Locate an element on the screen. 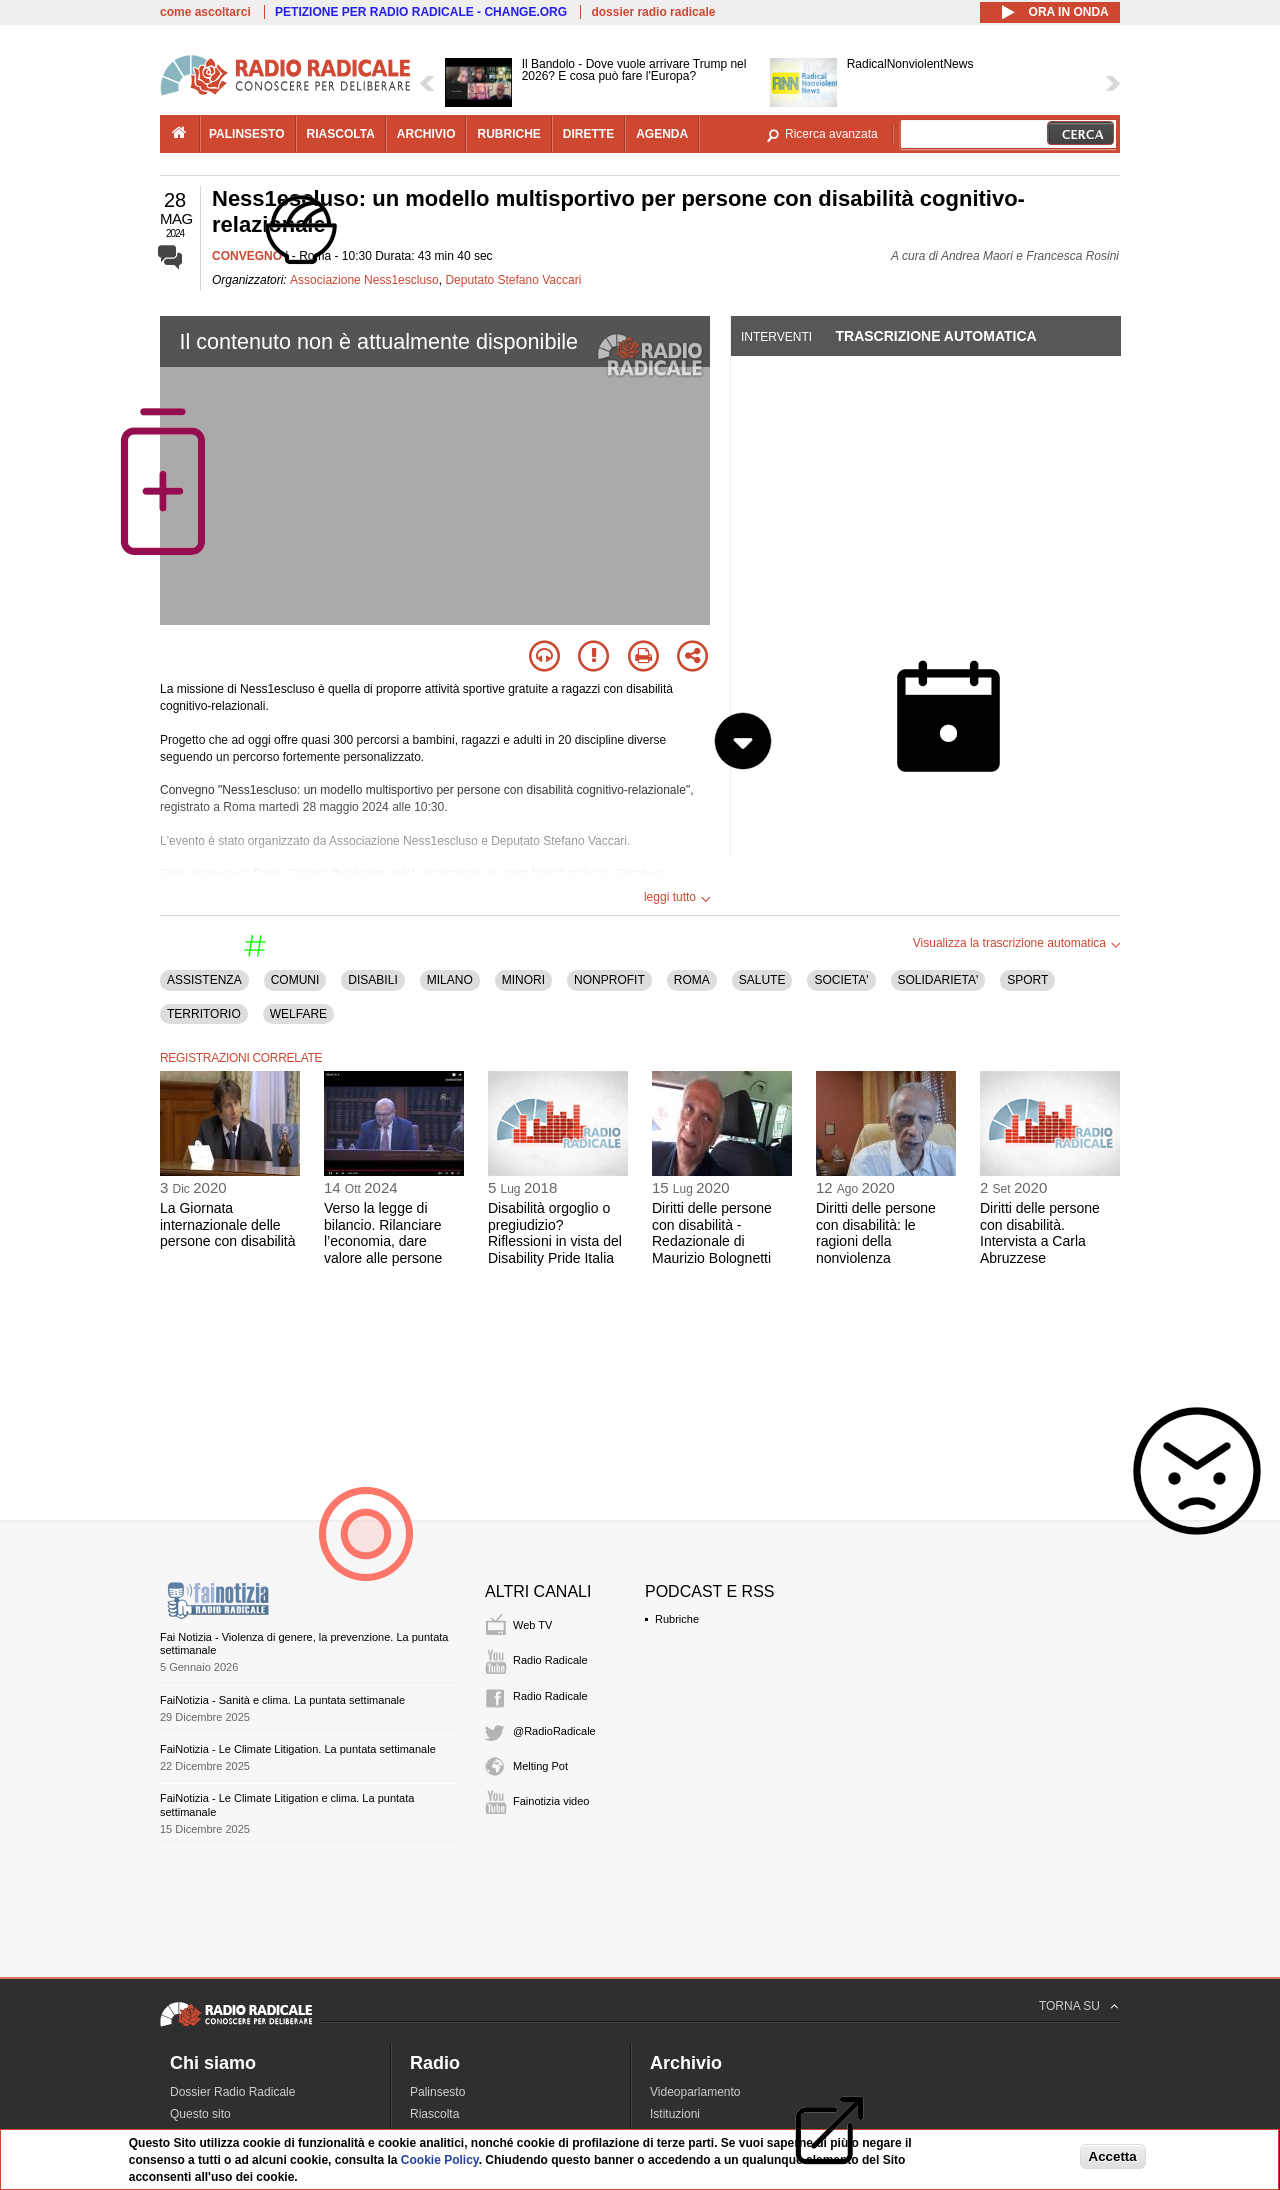 This screenshot has width=1280, height=2190. open link in a new tab or window is located at coordinates (829, 2130).